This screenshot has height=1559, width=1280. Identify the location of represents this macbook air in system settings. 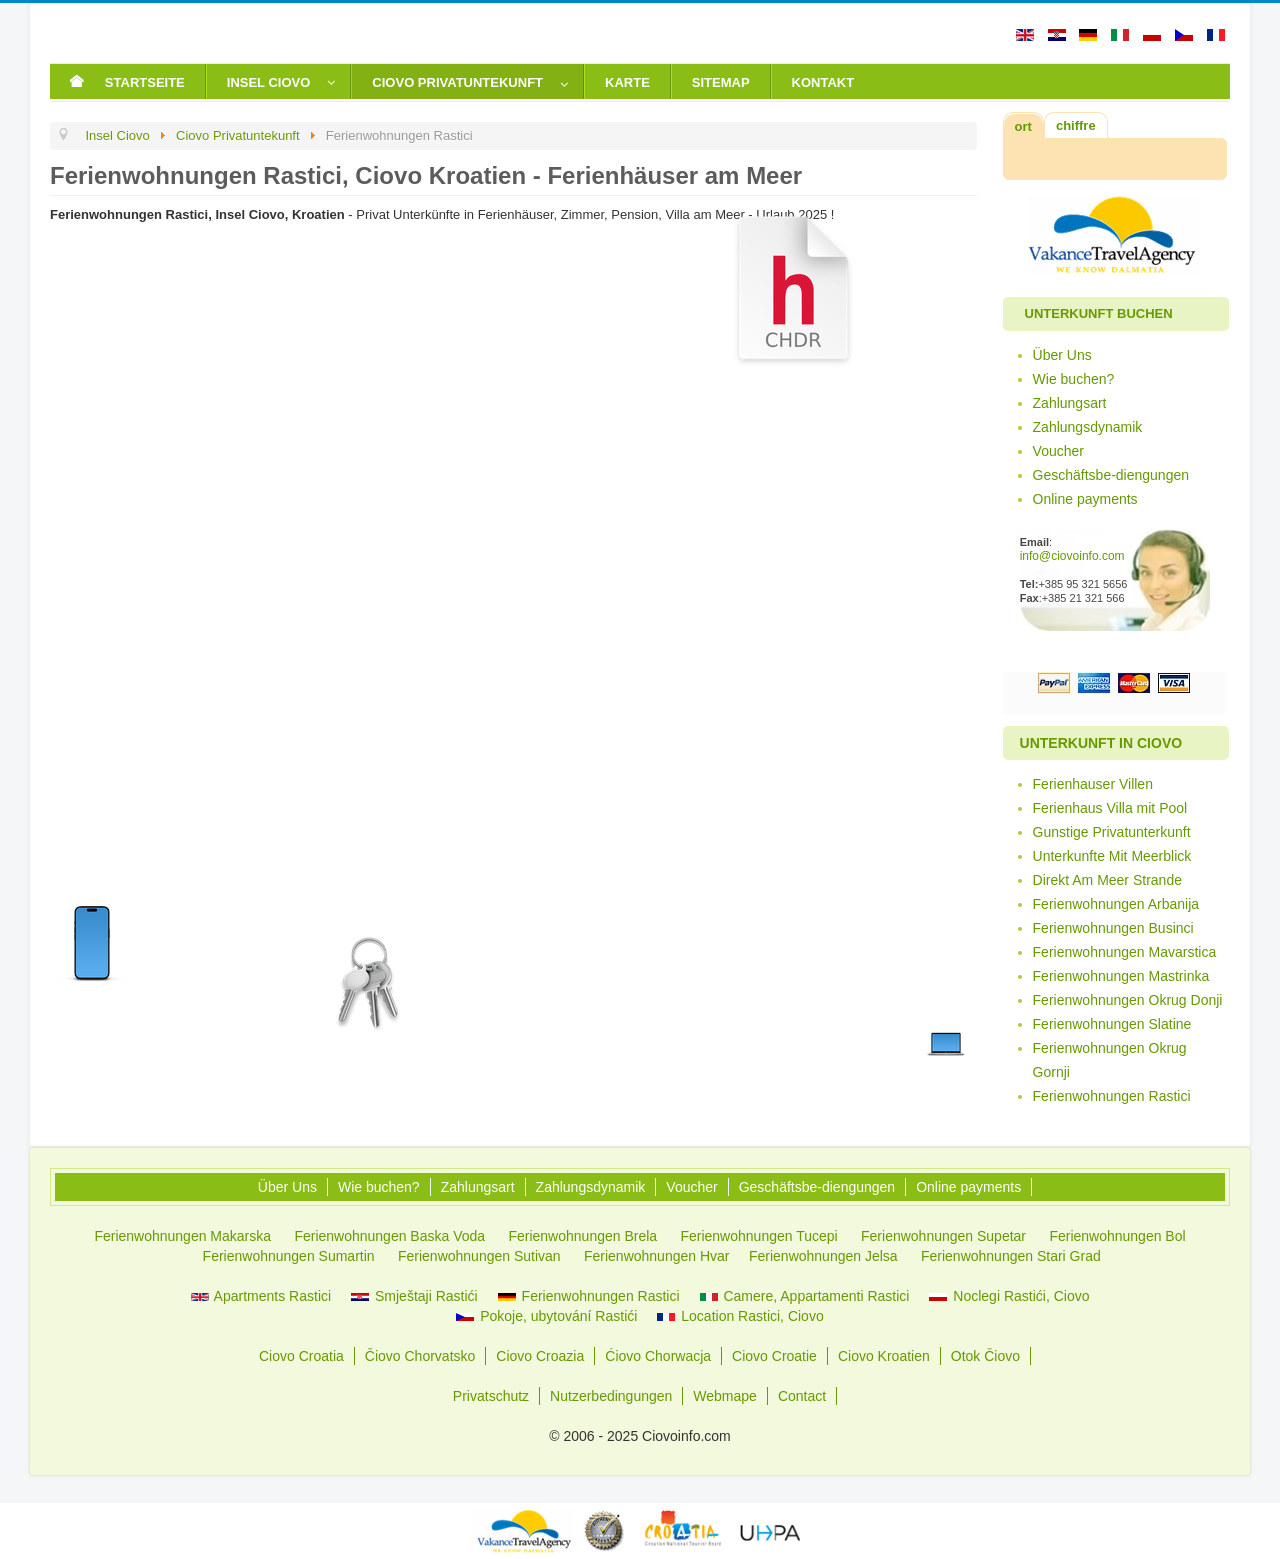
(946, 1041).